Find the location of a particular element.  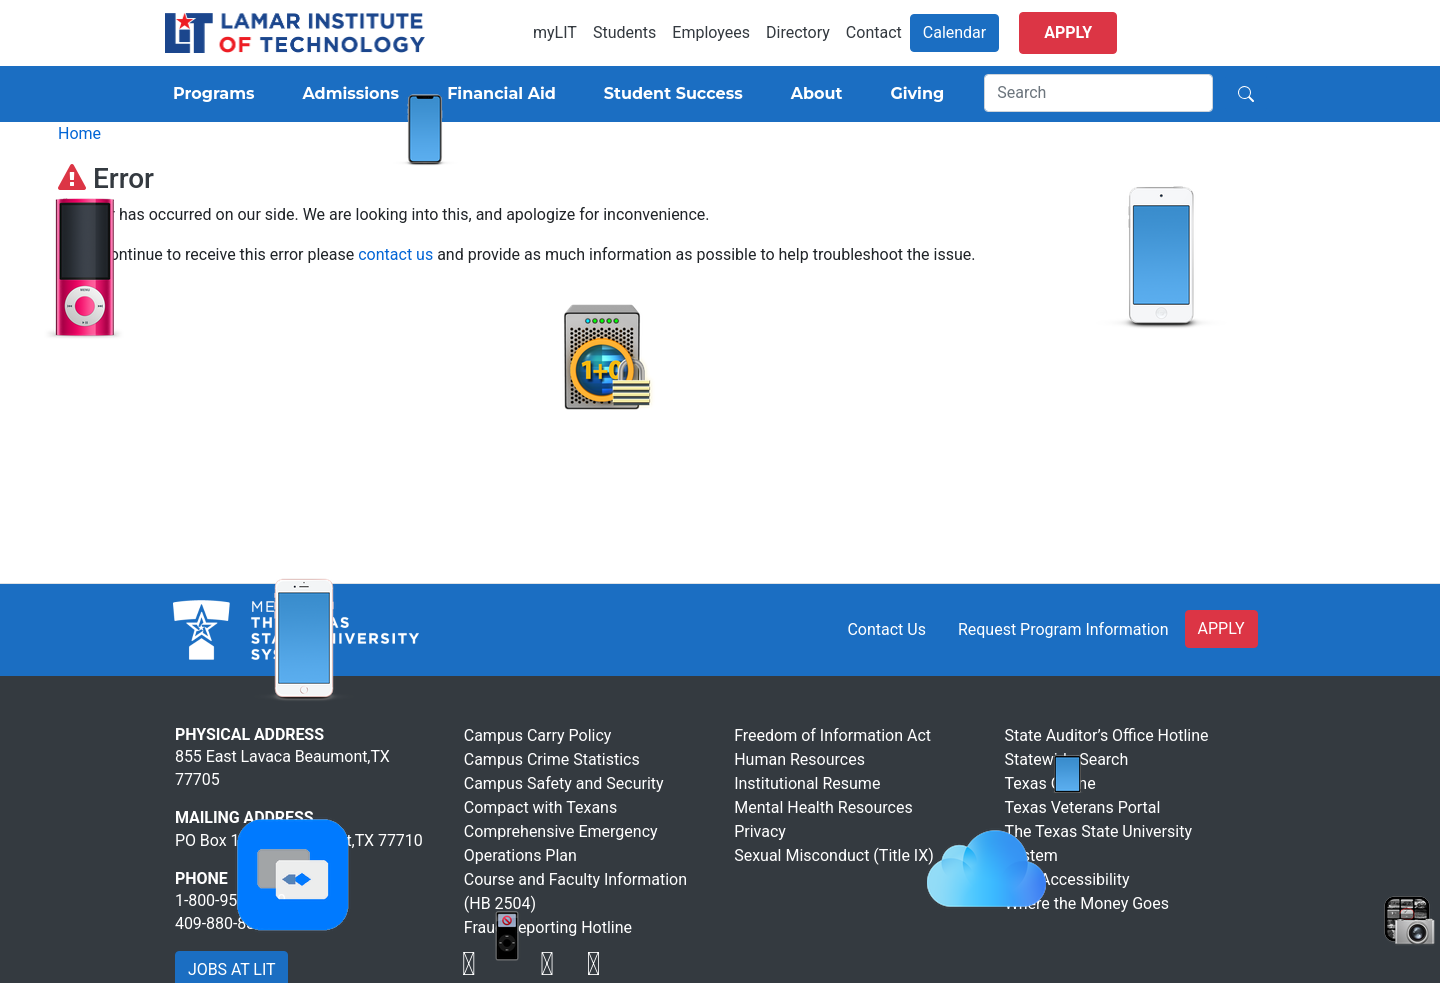

iPhone 7 Plus device icon is located at coordinates (304, 640).